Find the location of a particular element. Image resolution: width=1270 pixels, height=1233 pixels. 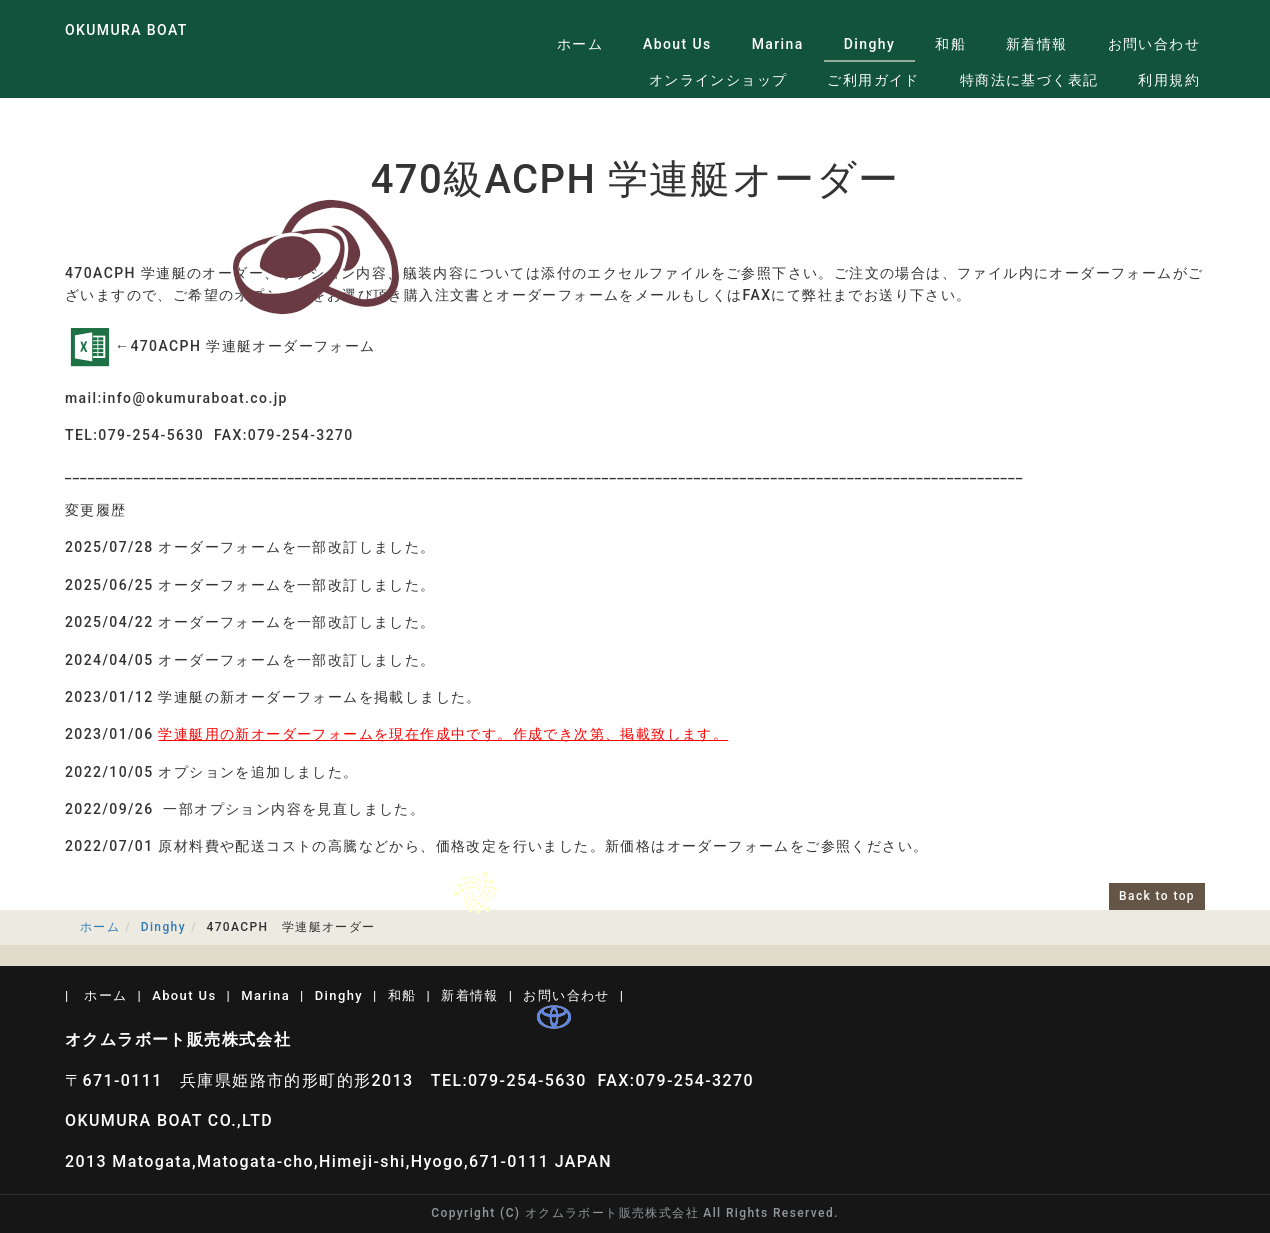

ArangoDB database service logo is located at coordinates (316, 257).